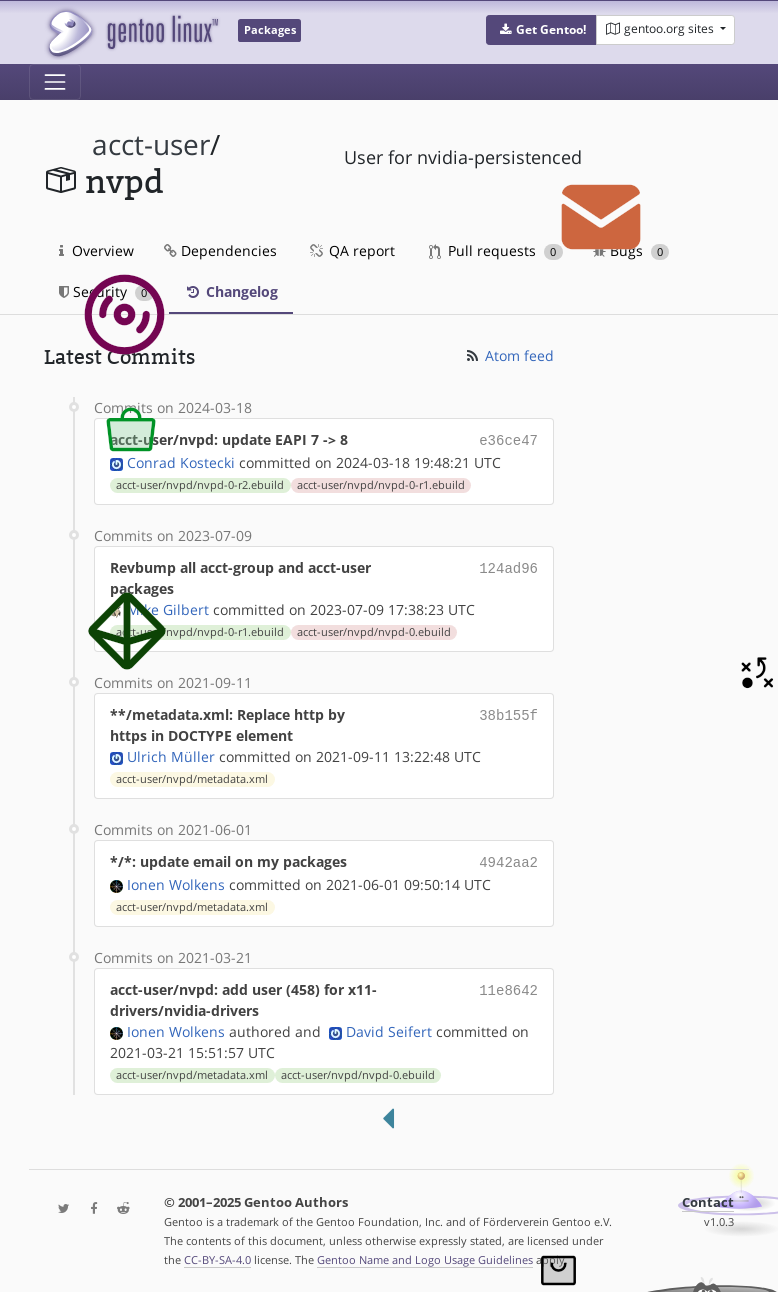  I want to click on play or access music library, so click(124, 314).